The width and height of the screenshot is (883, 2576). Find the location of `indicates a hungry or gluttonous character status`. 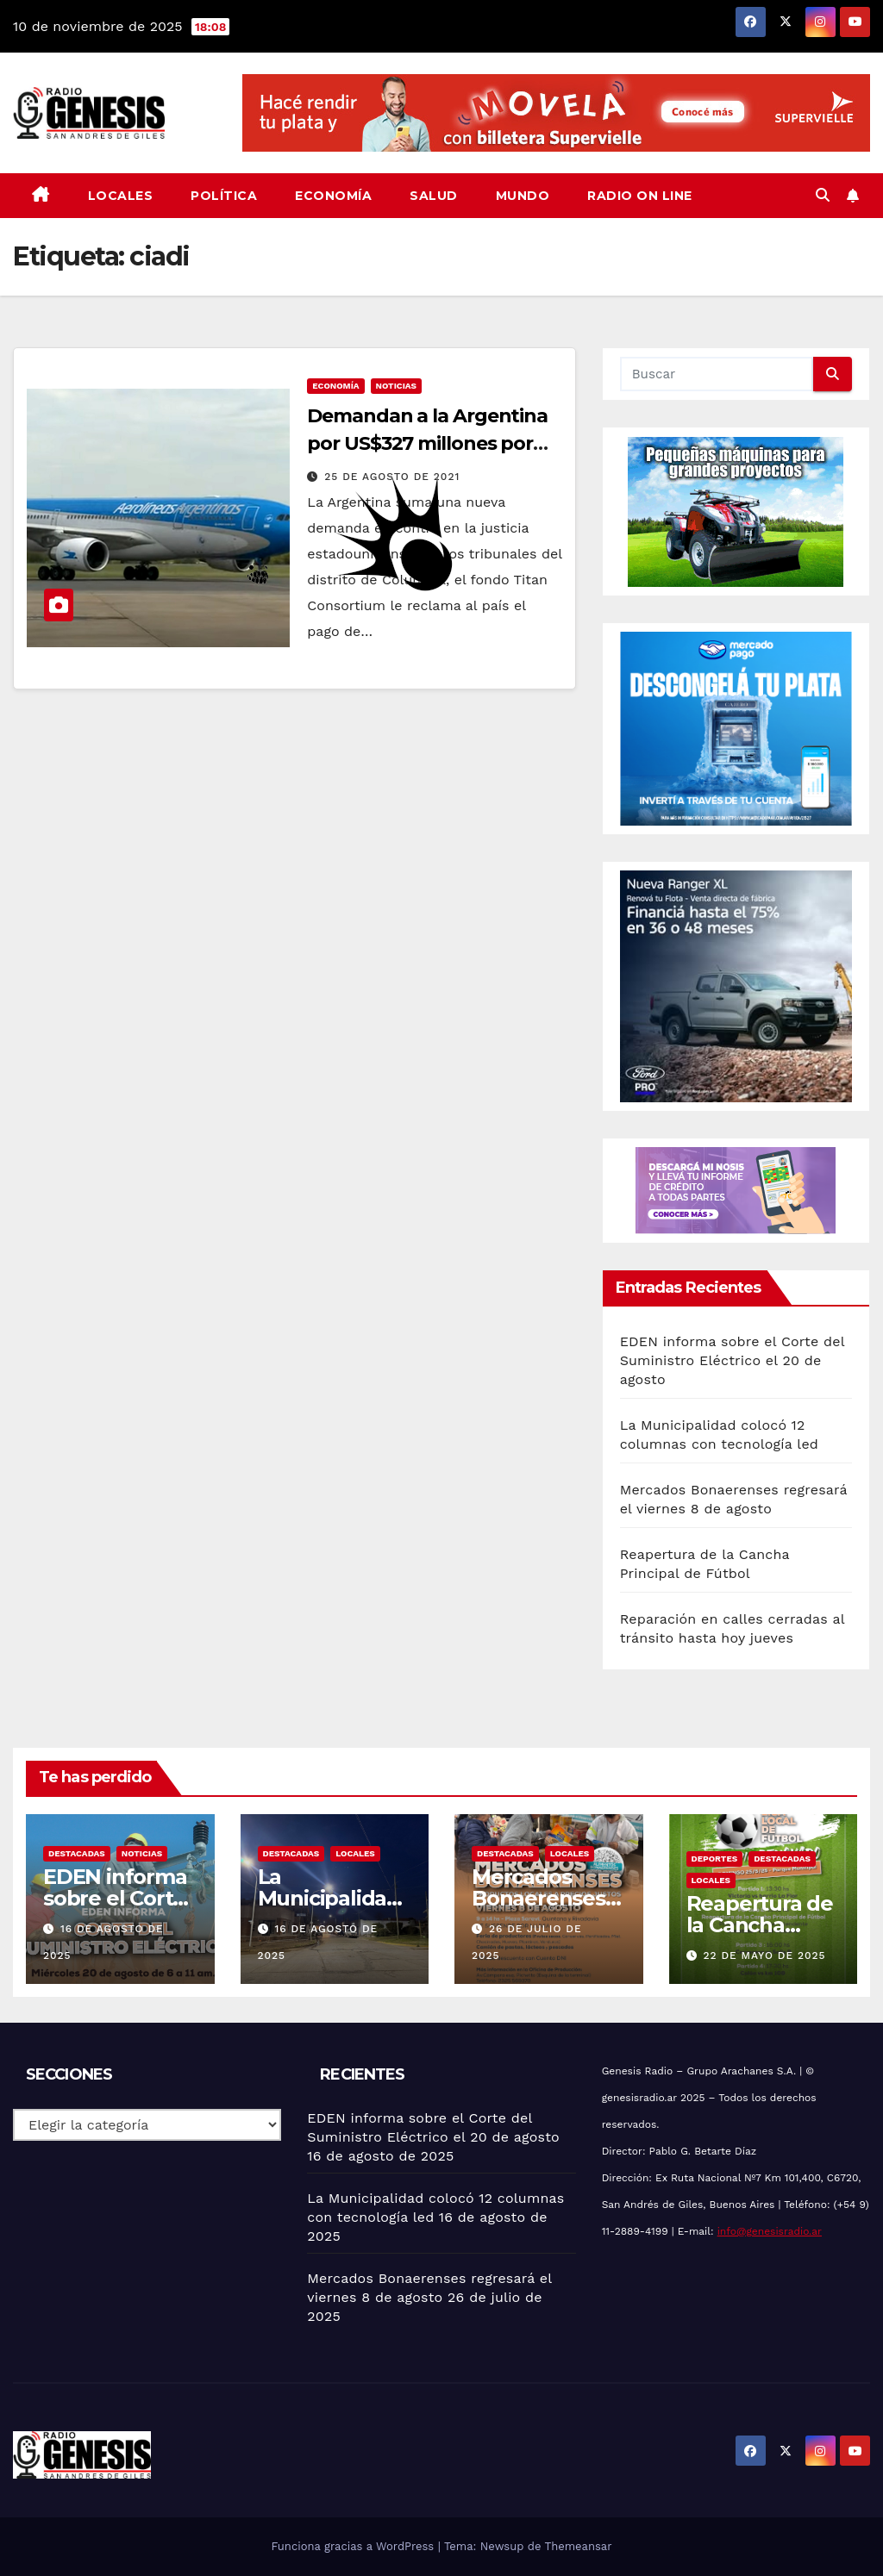

indicates a hungry or gluttonous character status is located at coordinates (258, 575).